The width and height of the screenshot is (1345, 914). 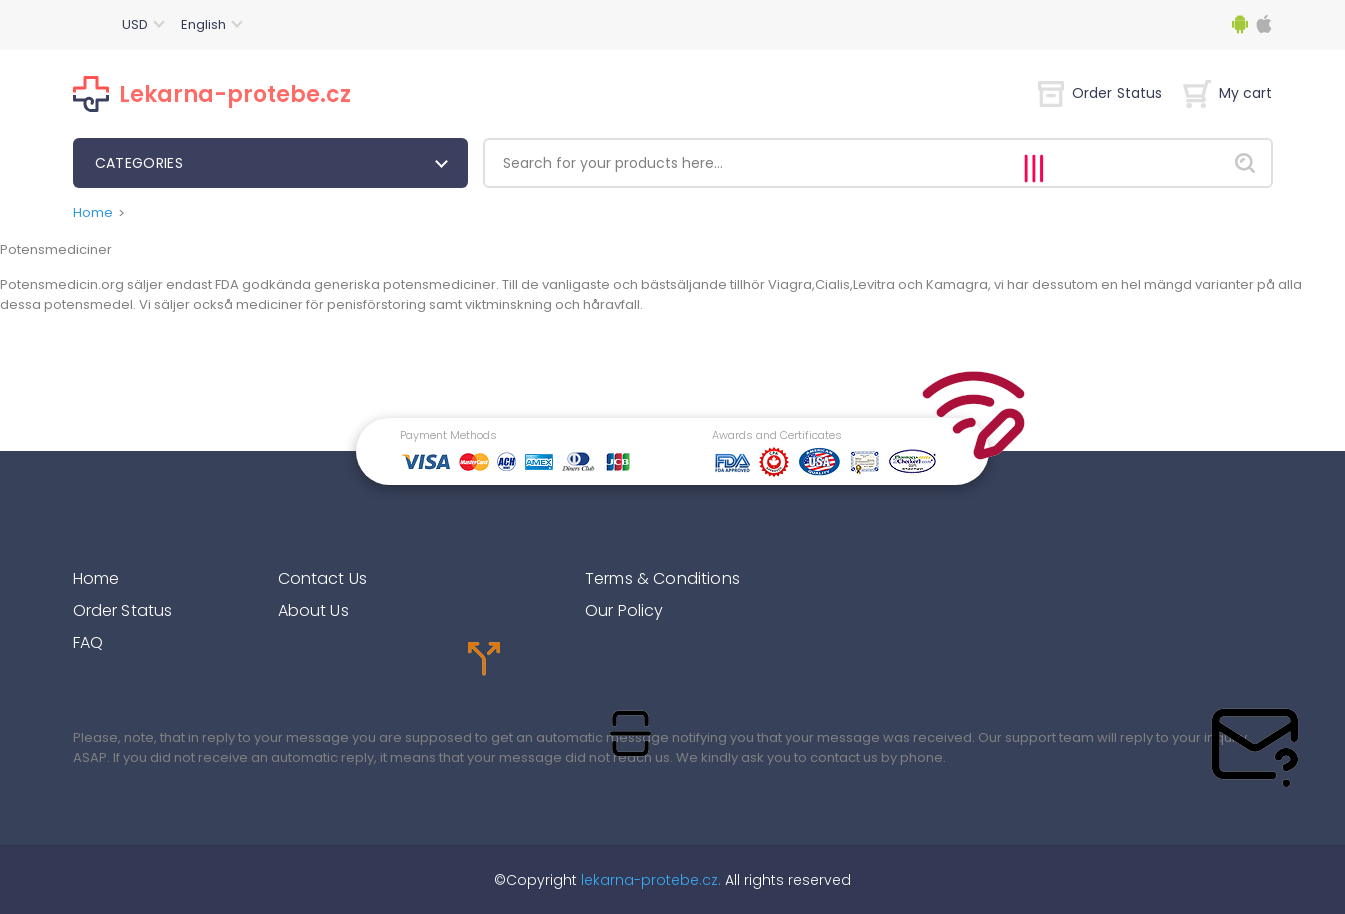 What do you see at coordinates (1255, 744) in the screenshot?
I see `access email help or support` at bounding box center [1255, 744].